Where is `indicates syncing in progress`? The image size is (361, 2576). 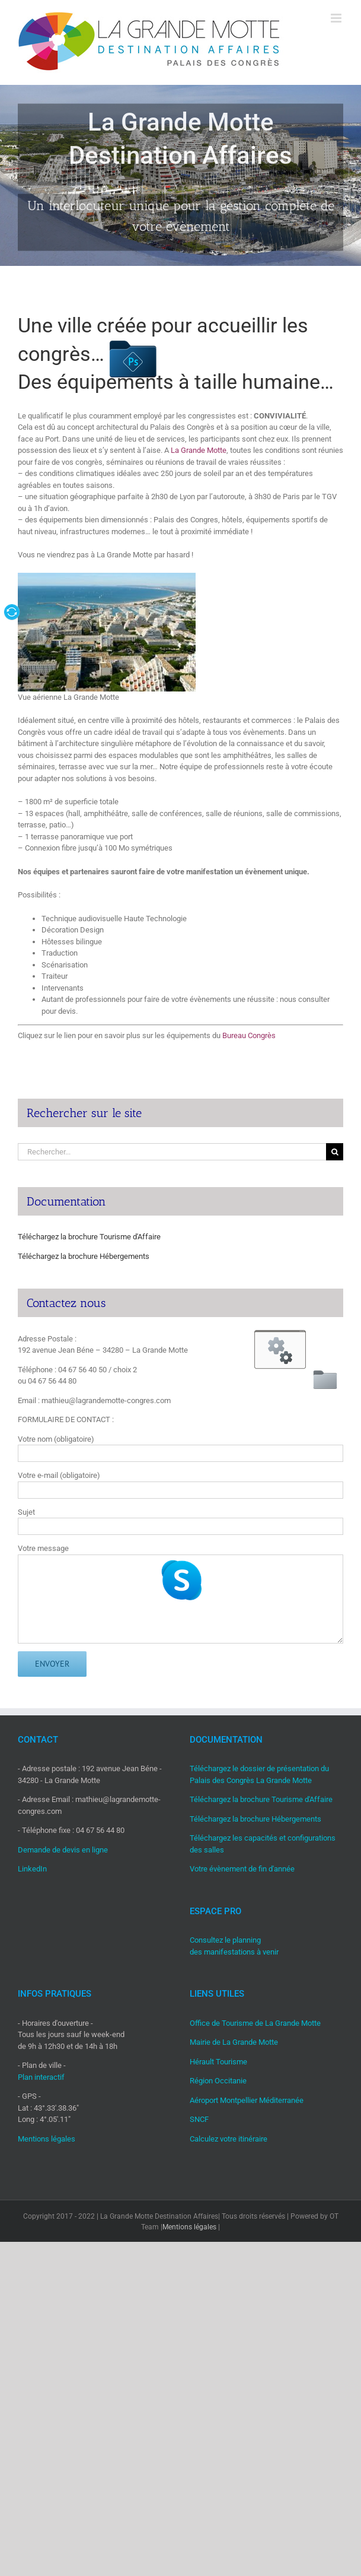 indicates syncing in progress is located at coordinates (12, 612).